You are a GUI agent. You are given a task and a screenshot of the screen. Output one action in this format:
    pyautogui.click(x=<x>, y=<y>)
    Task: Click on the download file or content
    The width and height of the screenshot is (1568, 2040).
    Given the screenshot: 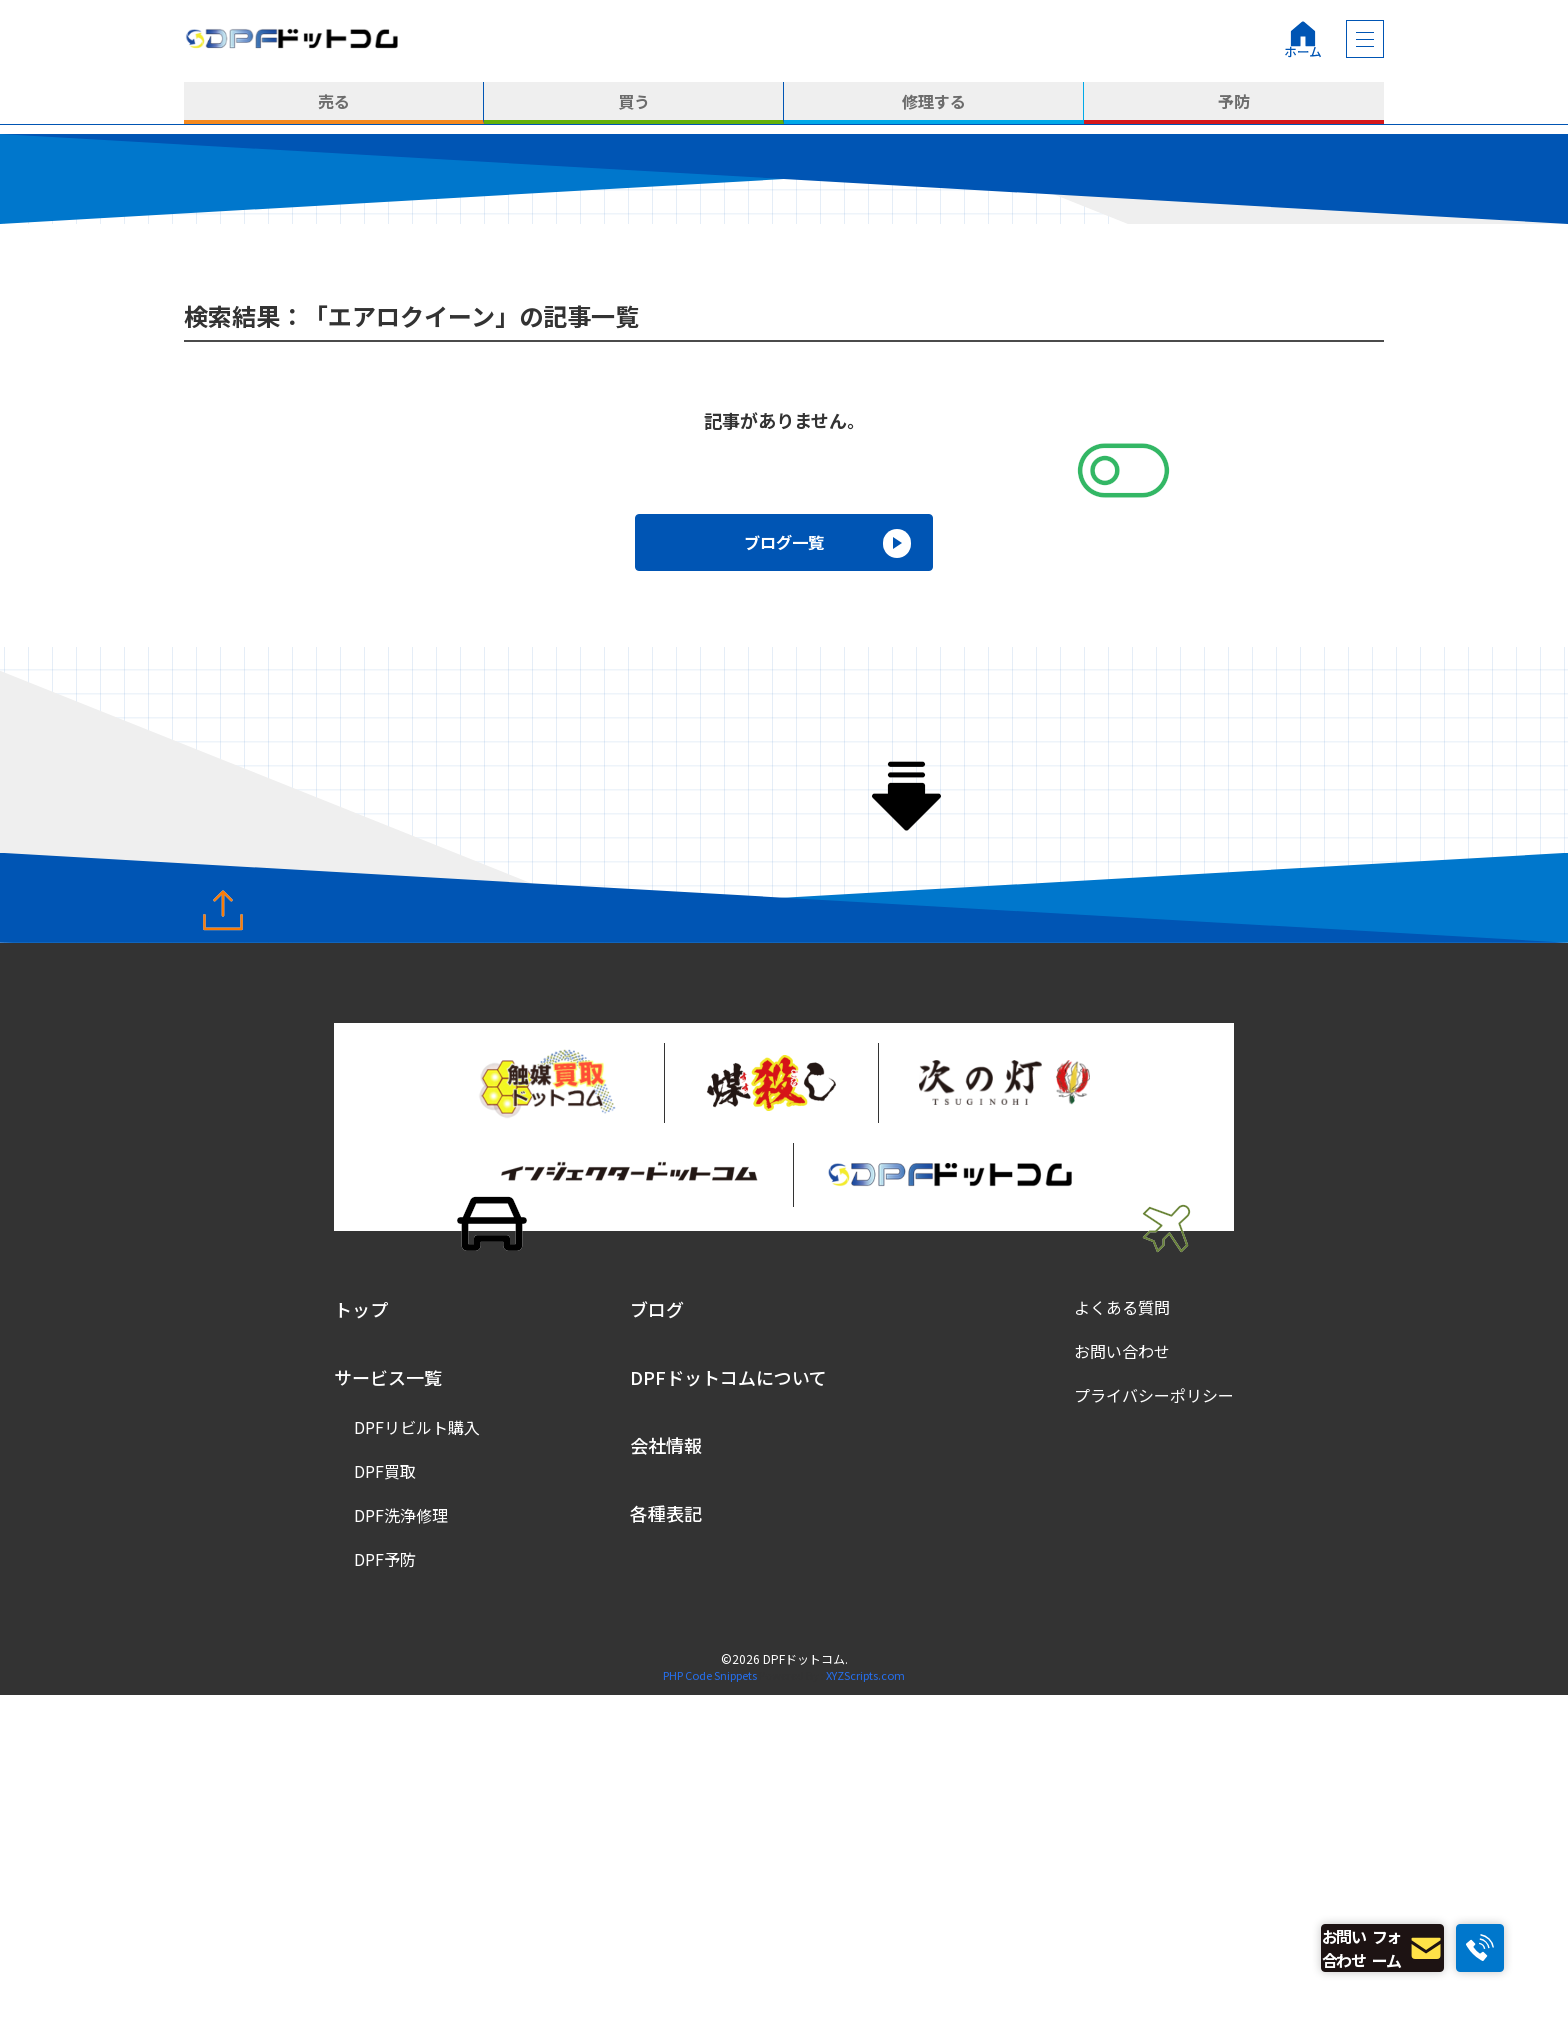 What is the action you would take?
    pyautogui.click(x=906, y=793)
    